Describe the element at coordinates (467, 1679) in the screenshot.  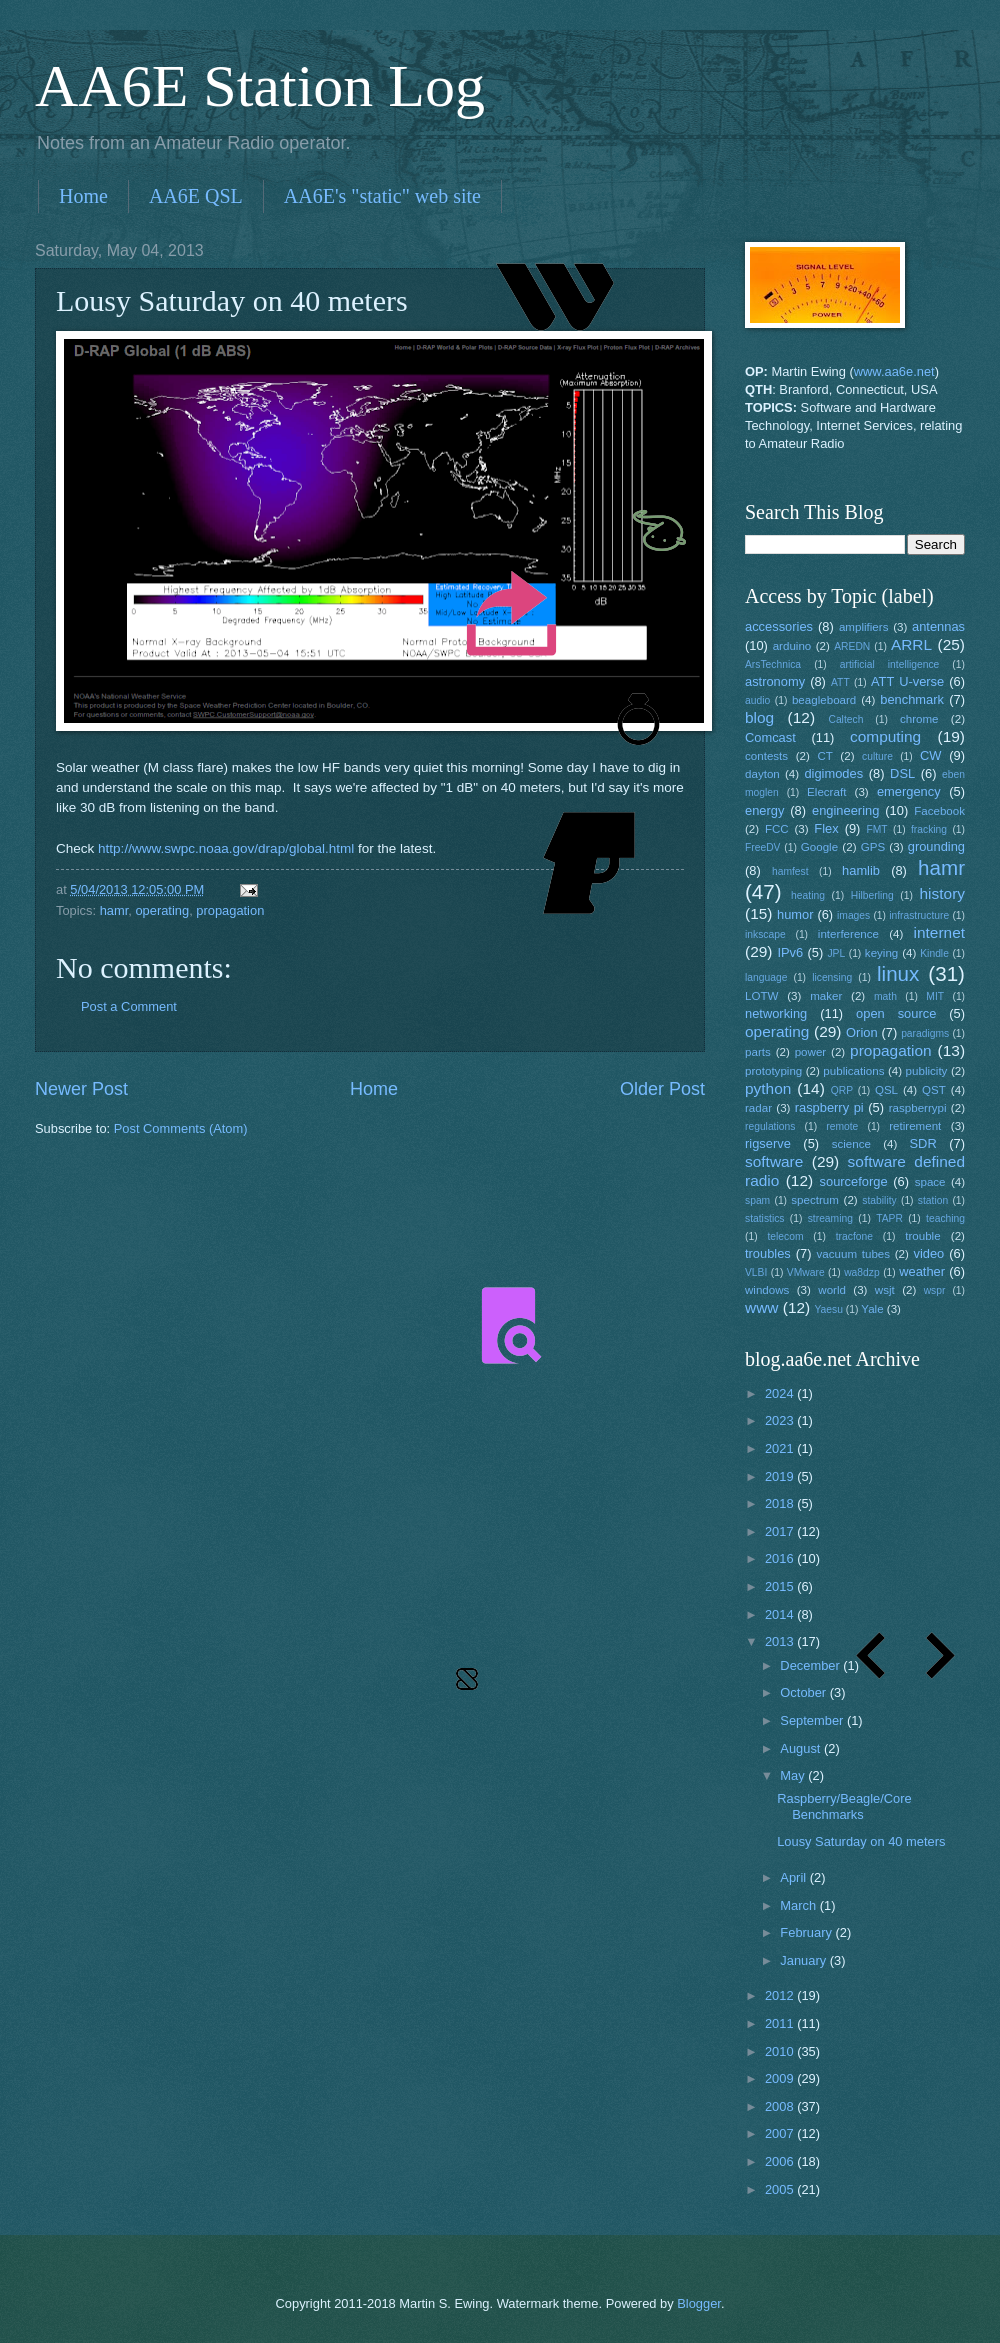
I see `open the Shortcut project management app` at that location.